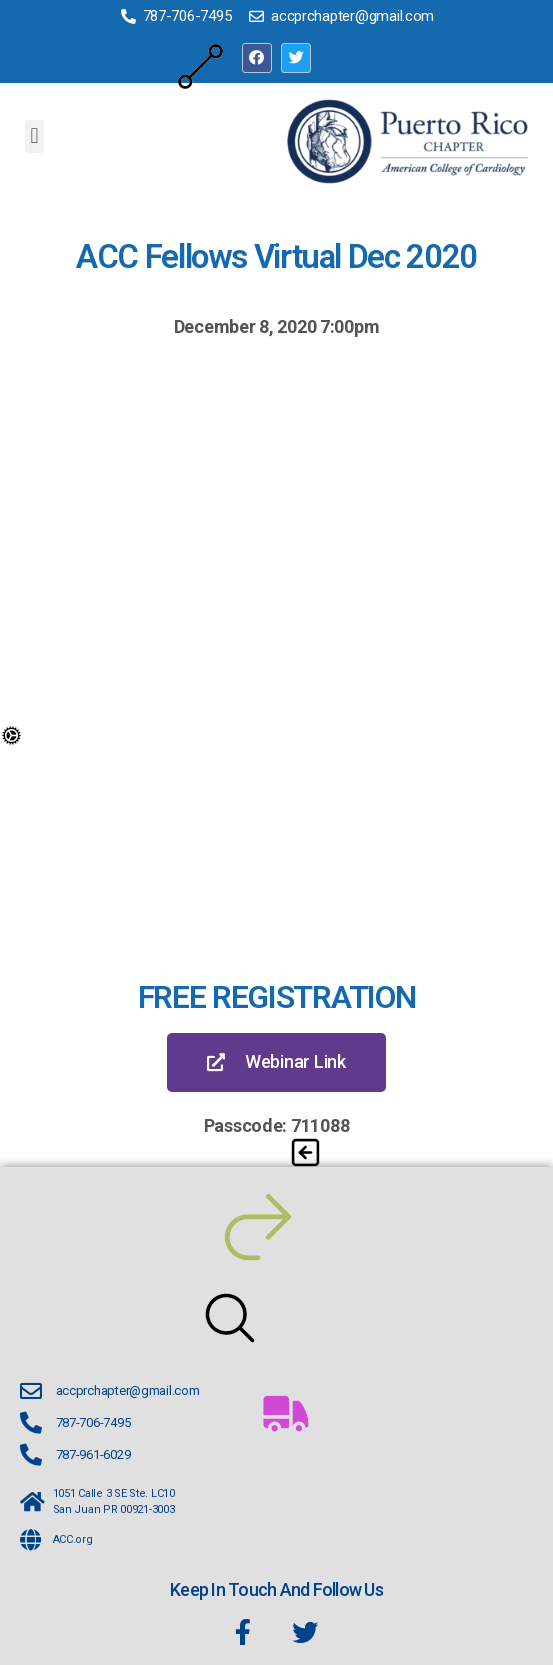  I want to click on access settings or preferences, so click(11, 735).